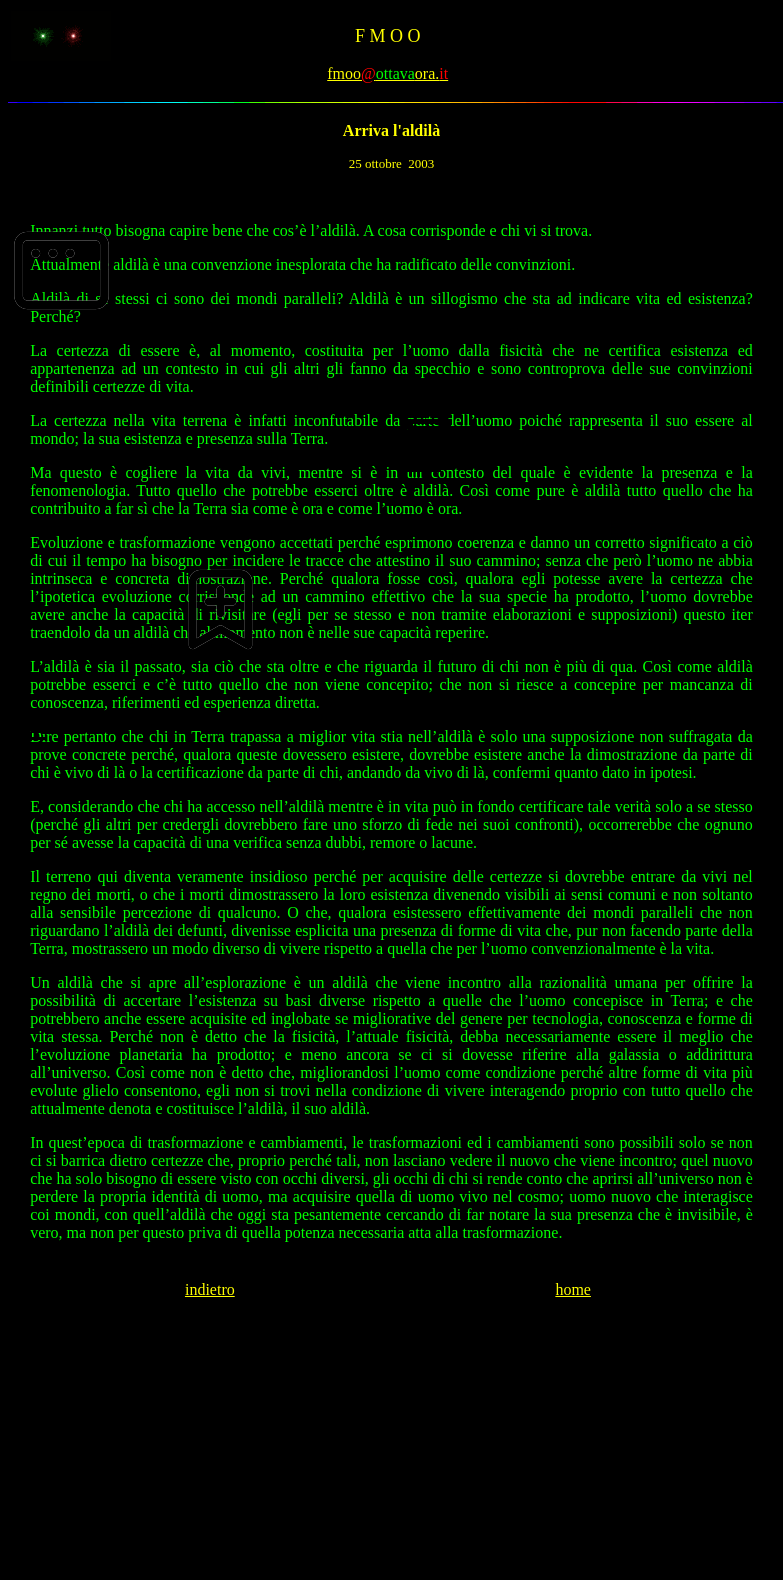 This screenshot has width=783, height=1580. What do you see at coordinates (61, 270) in the screenshot?
I see `open a new application window` at bounding box center [61, 270].